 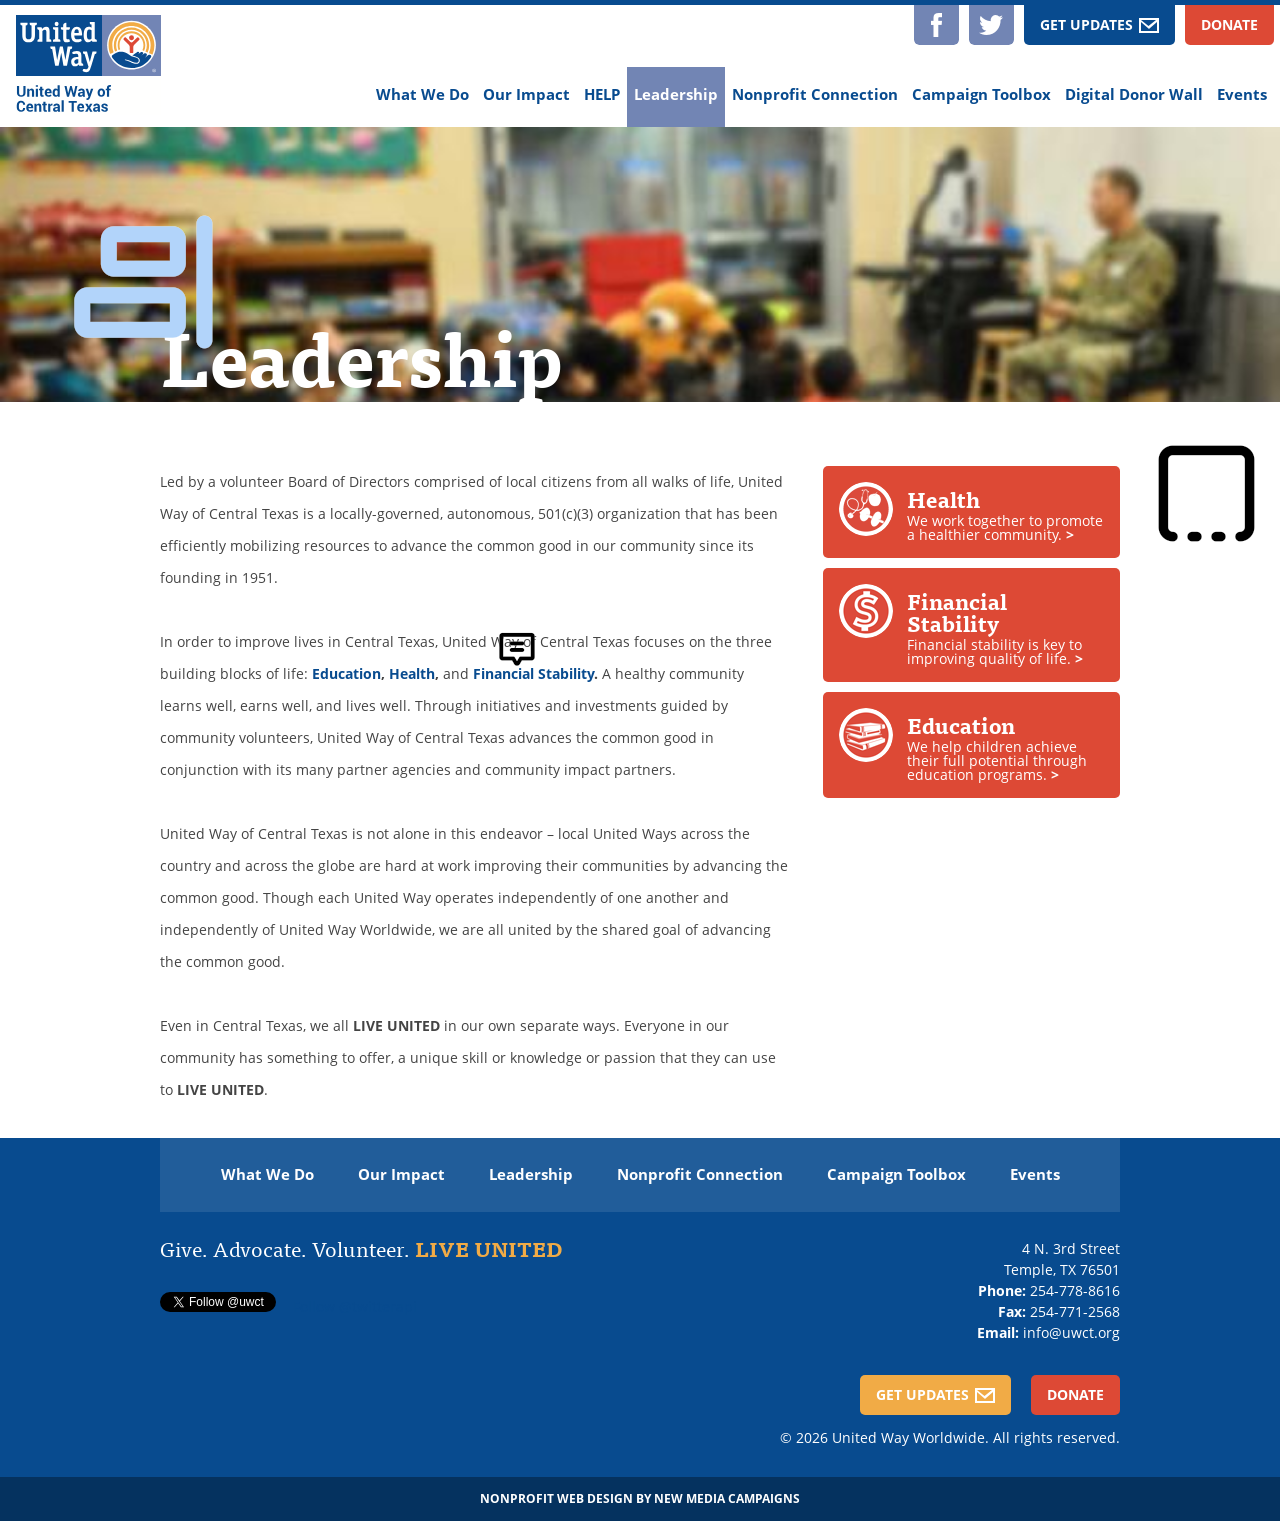 I want to click on align text to the right, so click(x=146, y=282).